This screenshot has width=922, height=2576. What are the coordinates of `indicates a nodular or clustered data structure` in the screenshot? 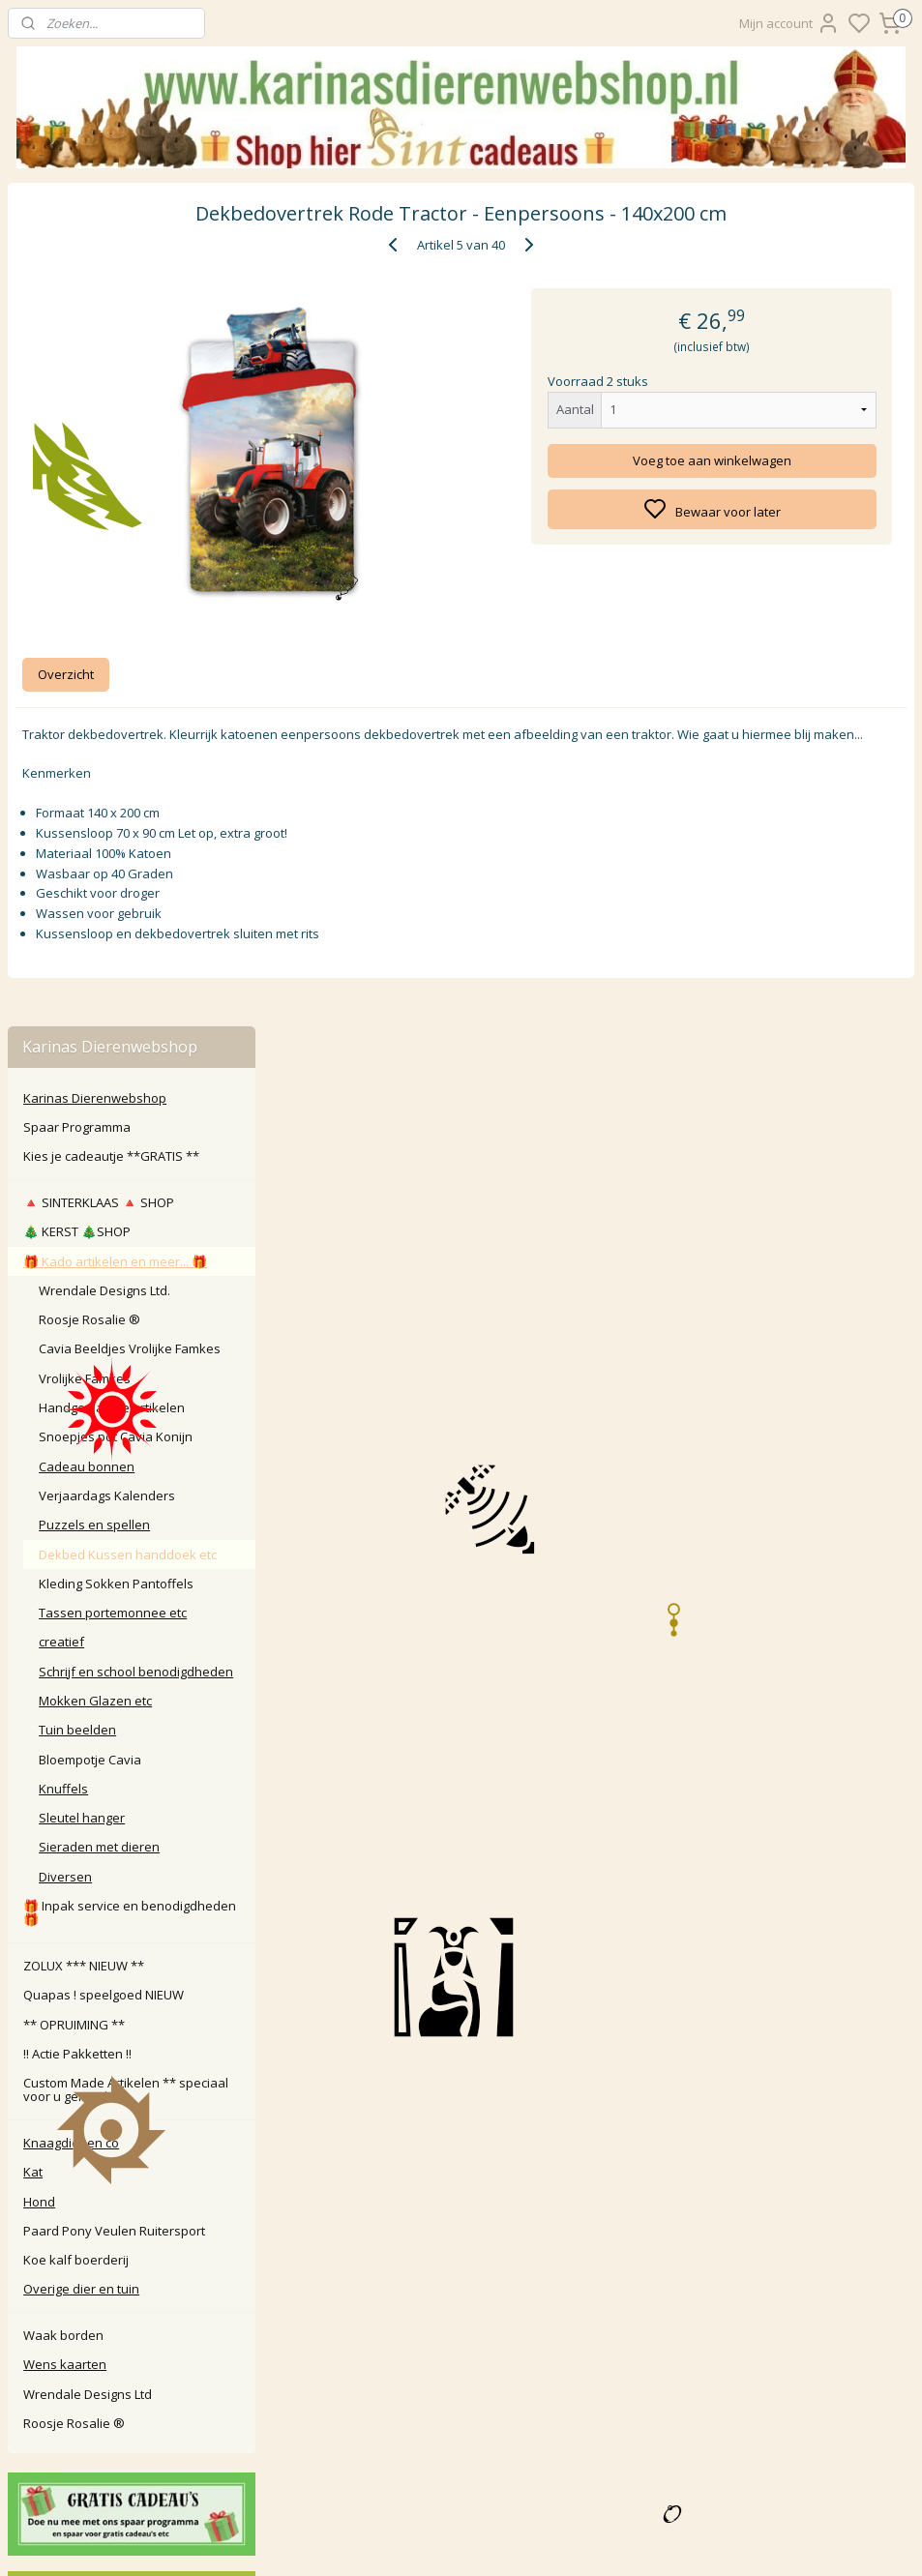 It's located at (673, 1619).